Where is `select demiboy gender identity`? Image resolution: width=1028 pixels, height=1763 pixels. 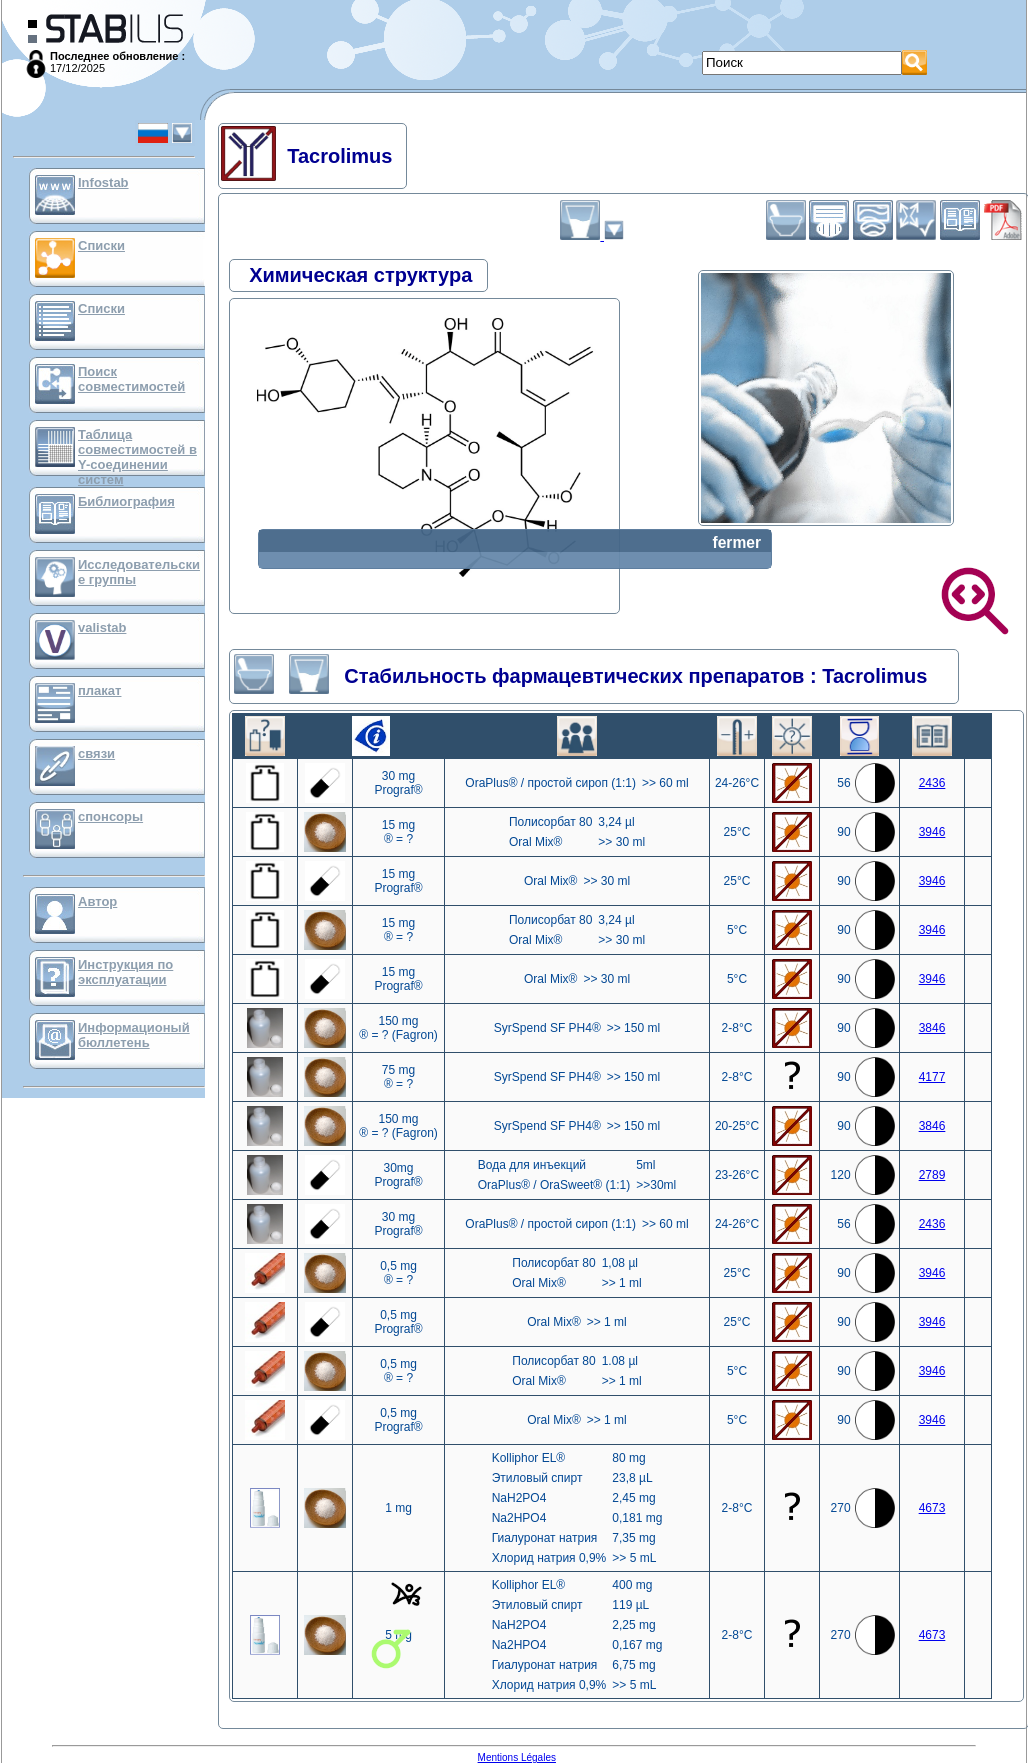 select demiboy gender identity is located at coordinates (391, 1649).